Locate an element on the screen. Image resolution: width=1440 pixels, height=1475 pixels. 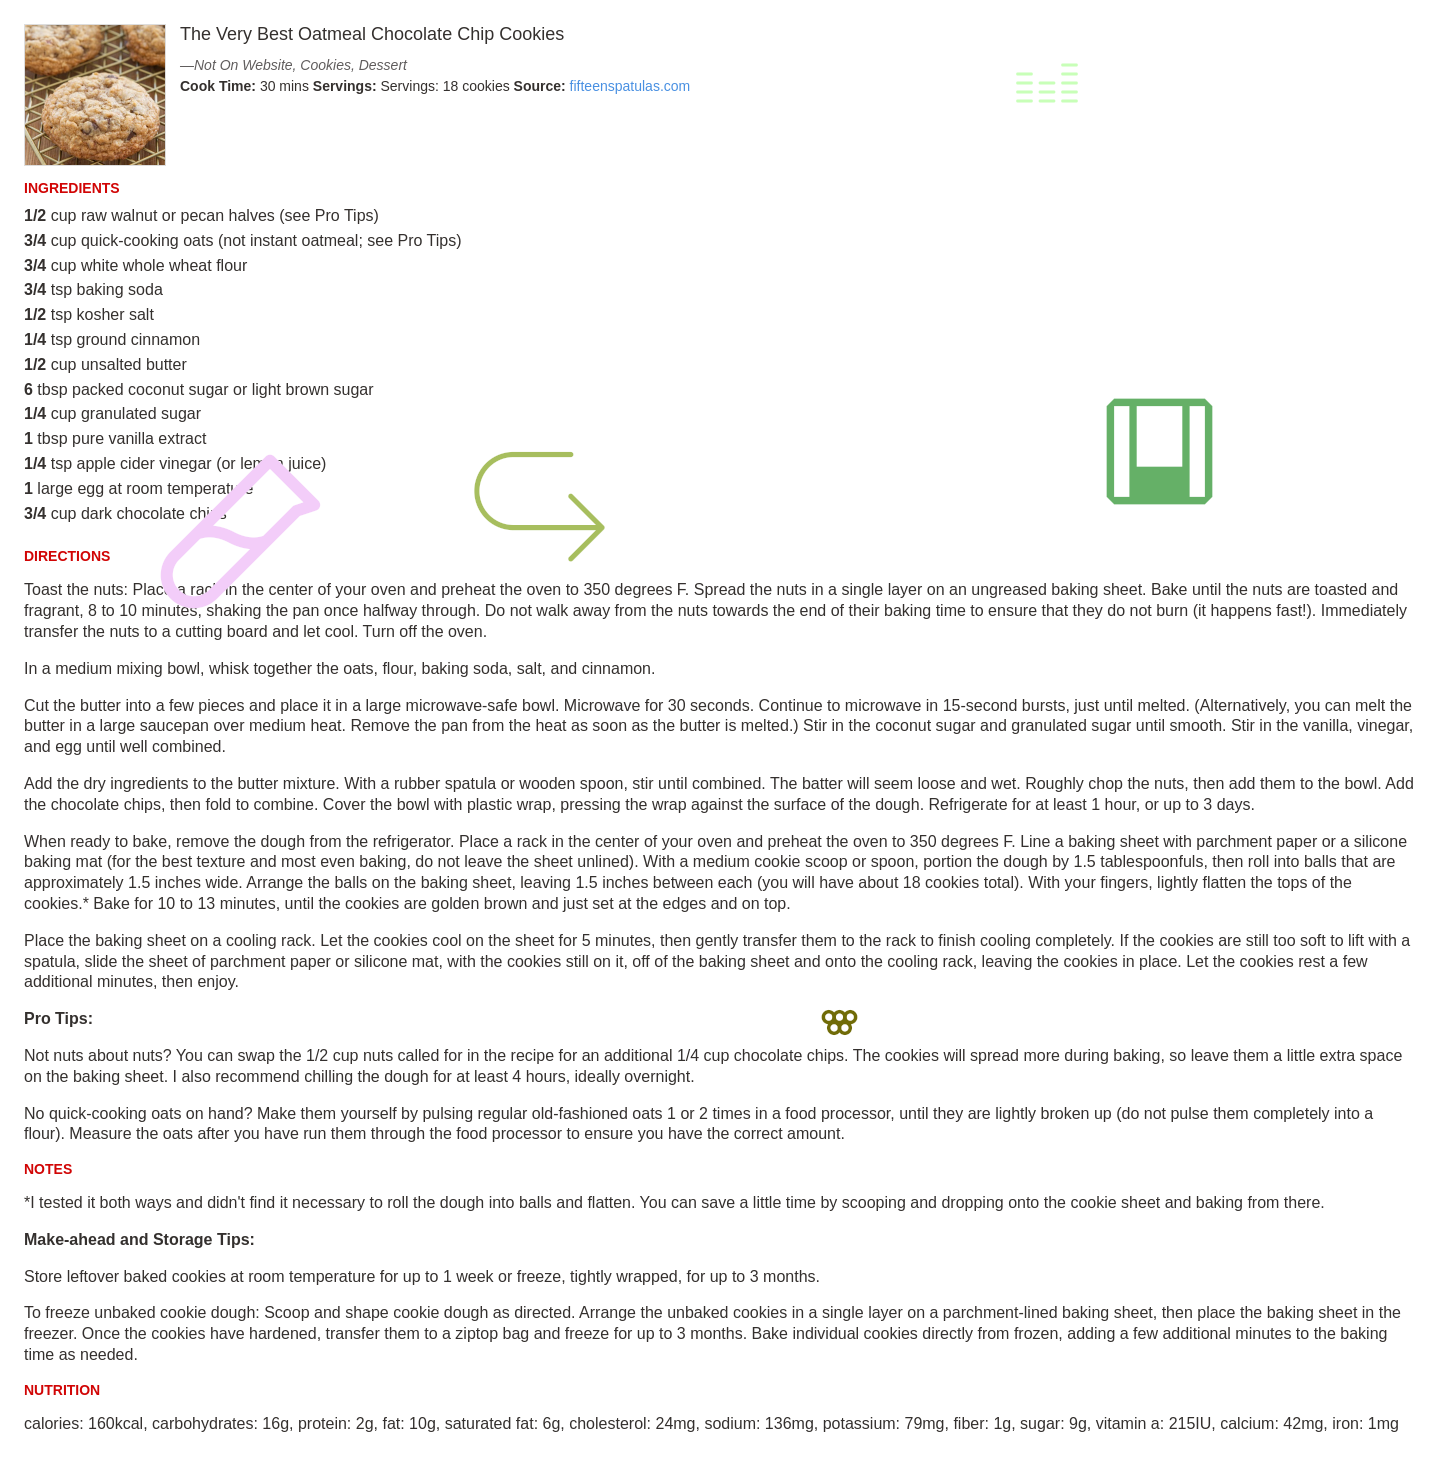
view olympics-related content or events is located at coordinates (839, 1022).